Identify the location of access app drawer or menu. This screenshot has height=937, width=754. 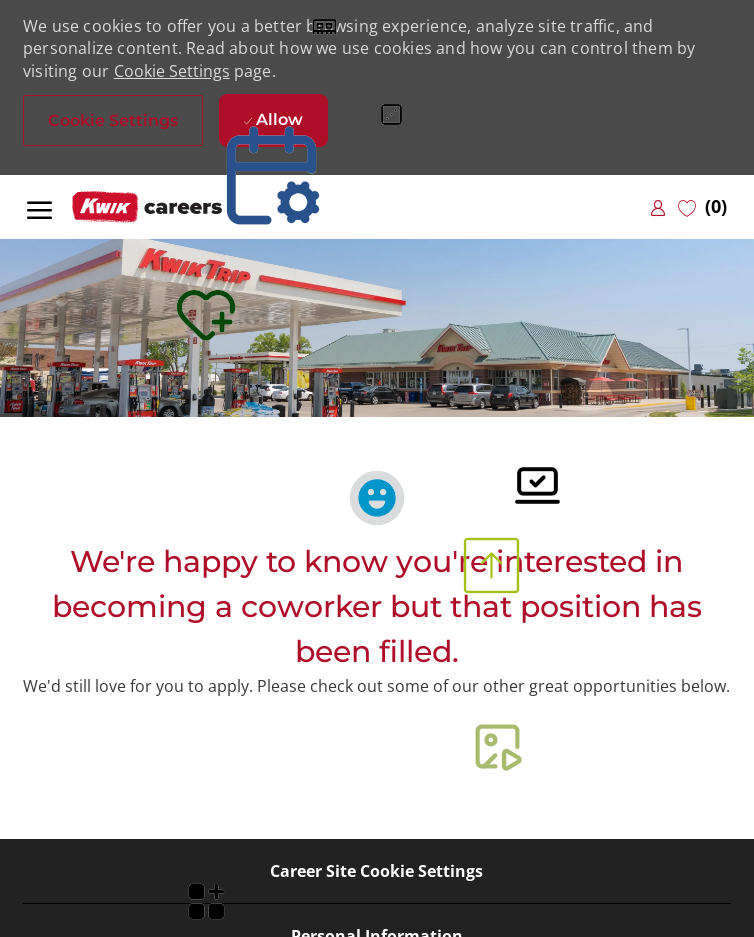
(206, 901).